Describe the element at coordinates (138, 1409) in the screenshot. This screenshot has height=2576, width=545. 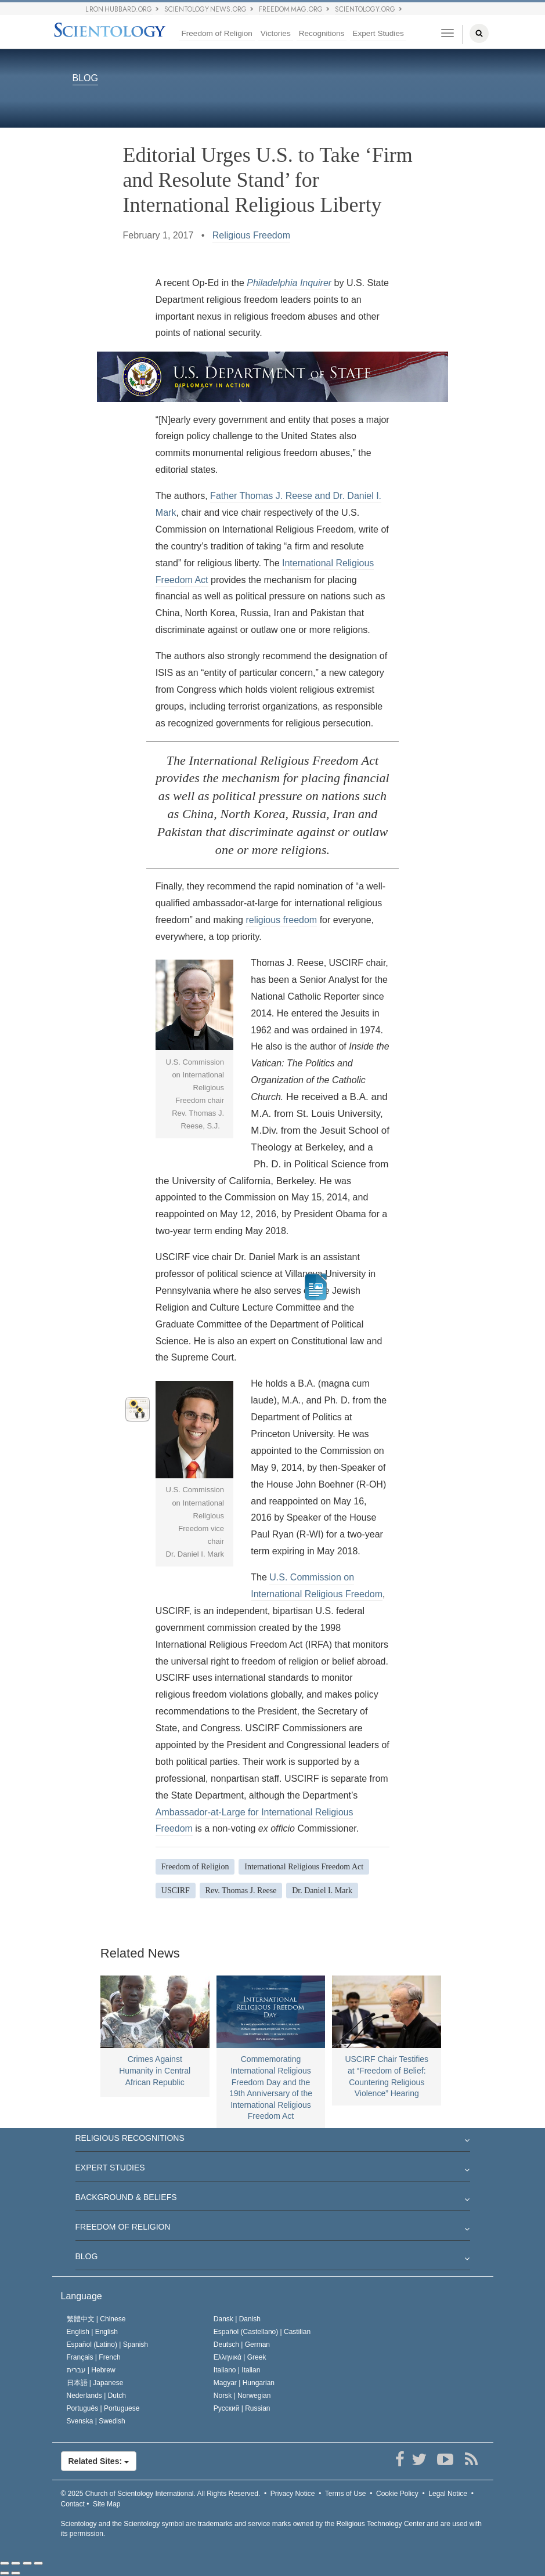
I see `open GNOME Builder IDE` at that location.